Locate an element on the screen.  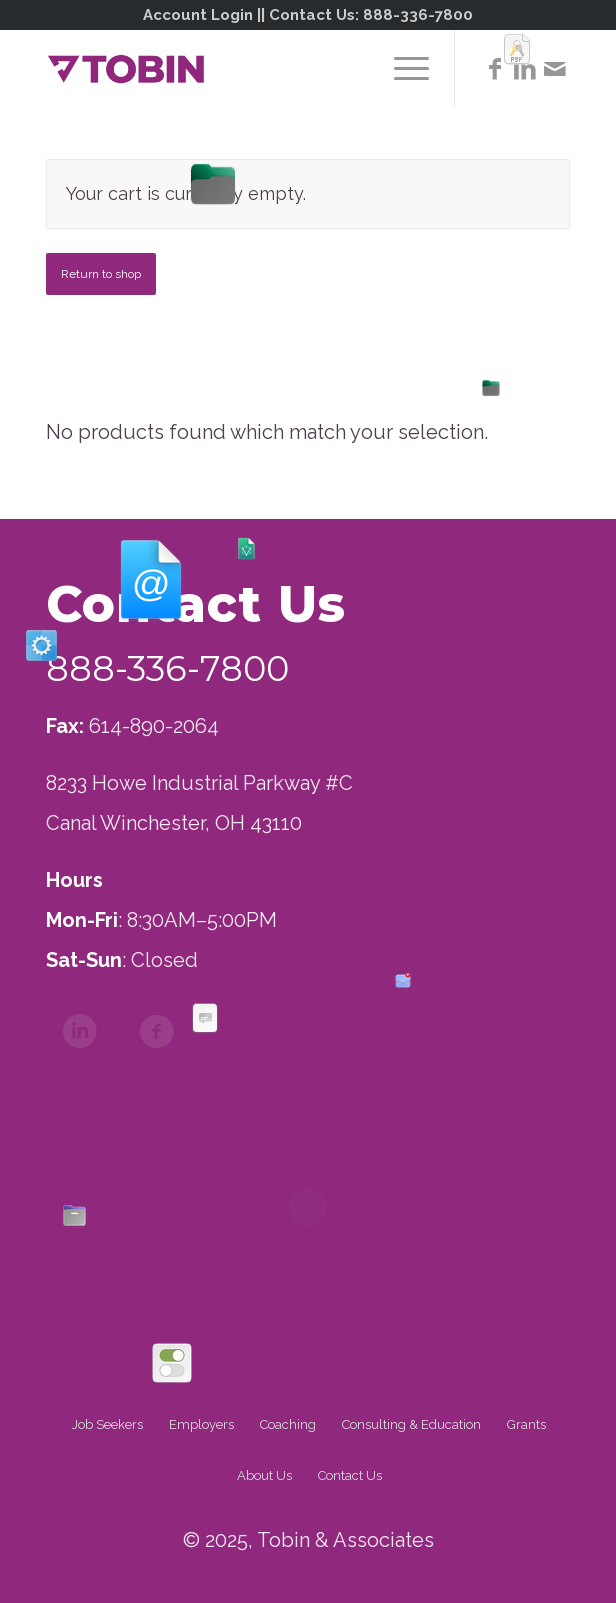
open unity tweak tool settings is located at coordinates (172, 1363).